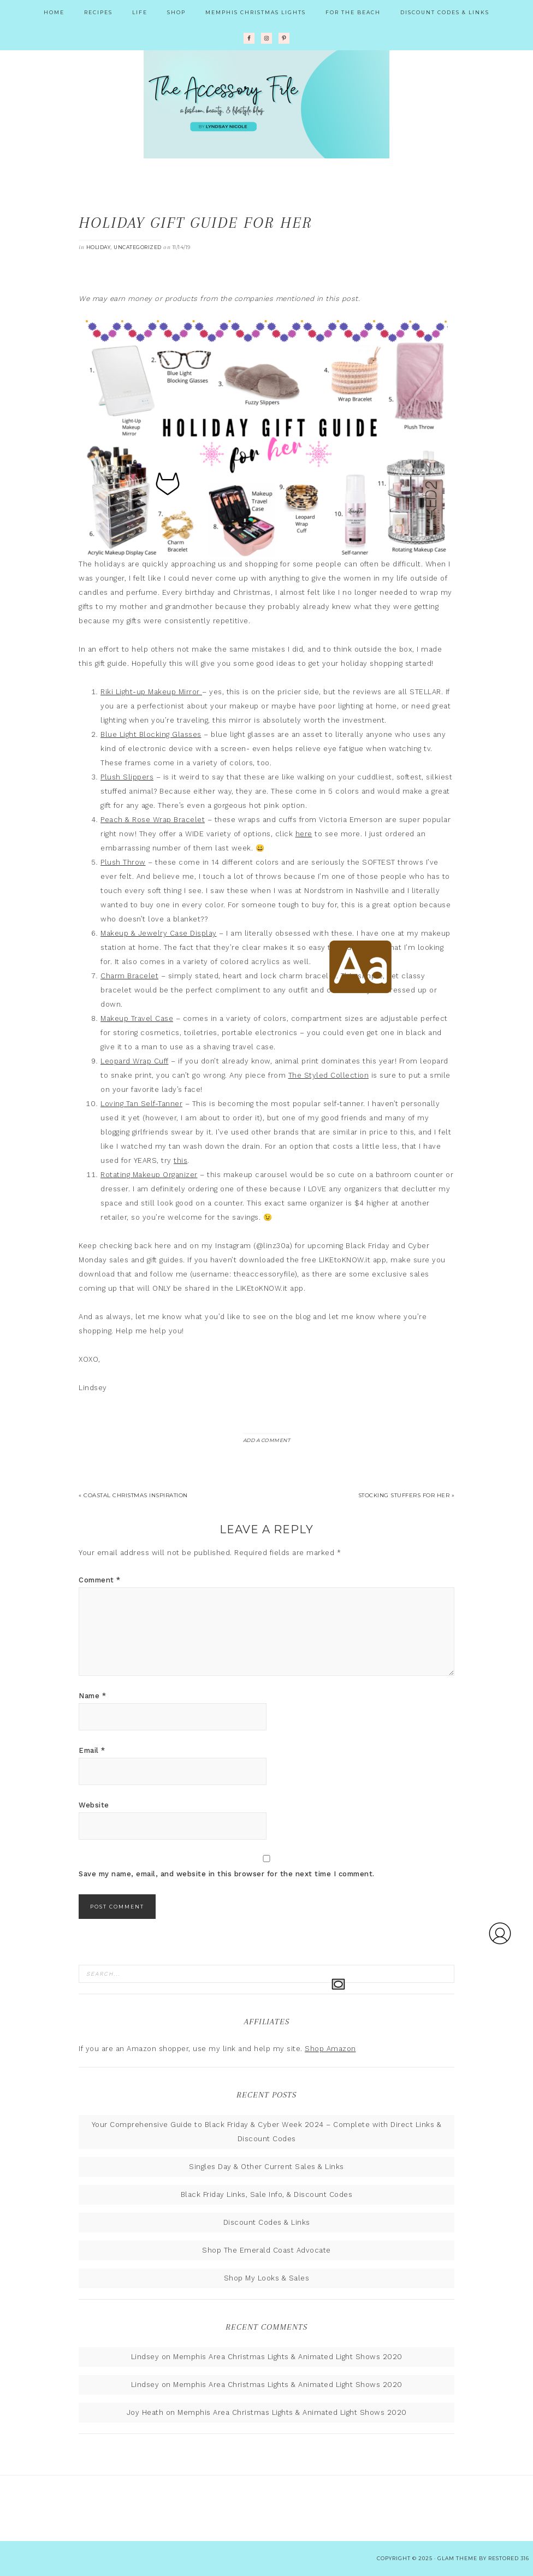 This screenshot has width=533, height=2576. I want to click on view your profile, so click(500, 1933).